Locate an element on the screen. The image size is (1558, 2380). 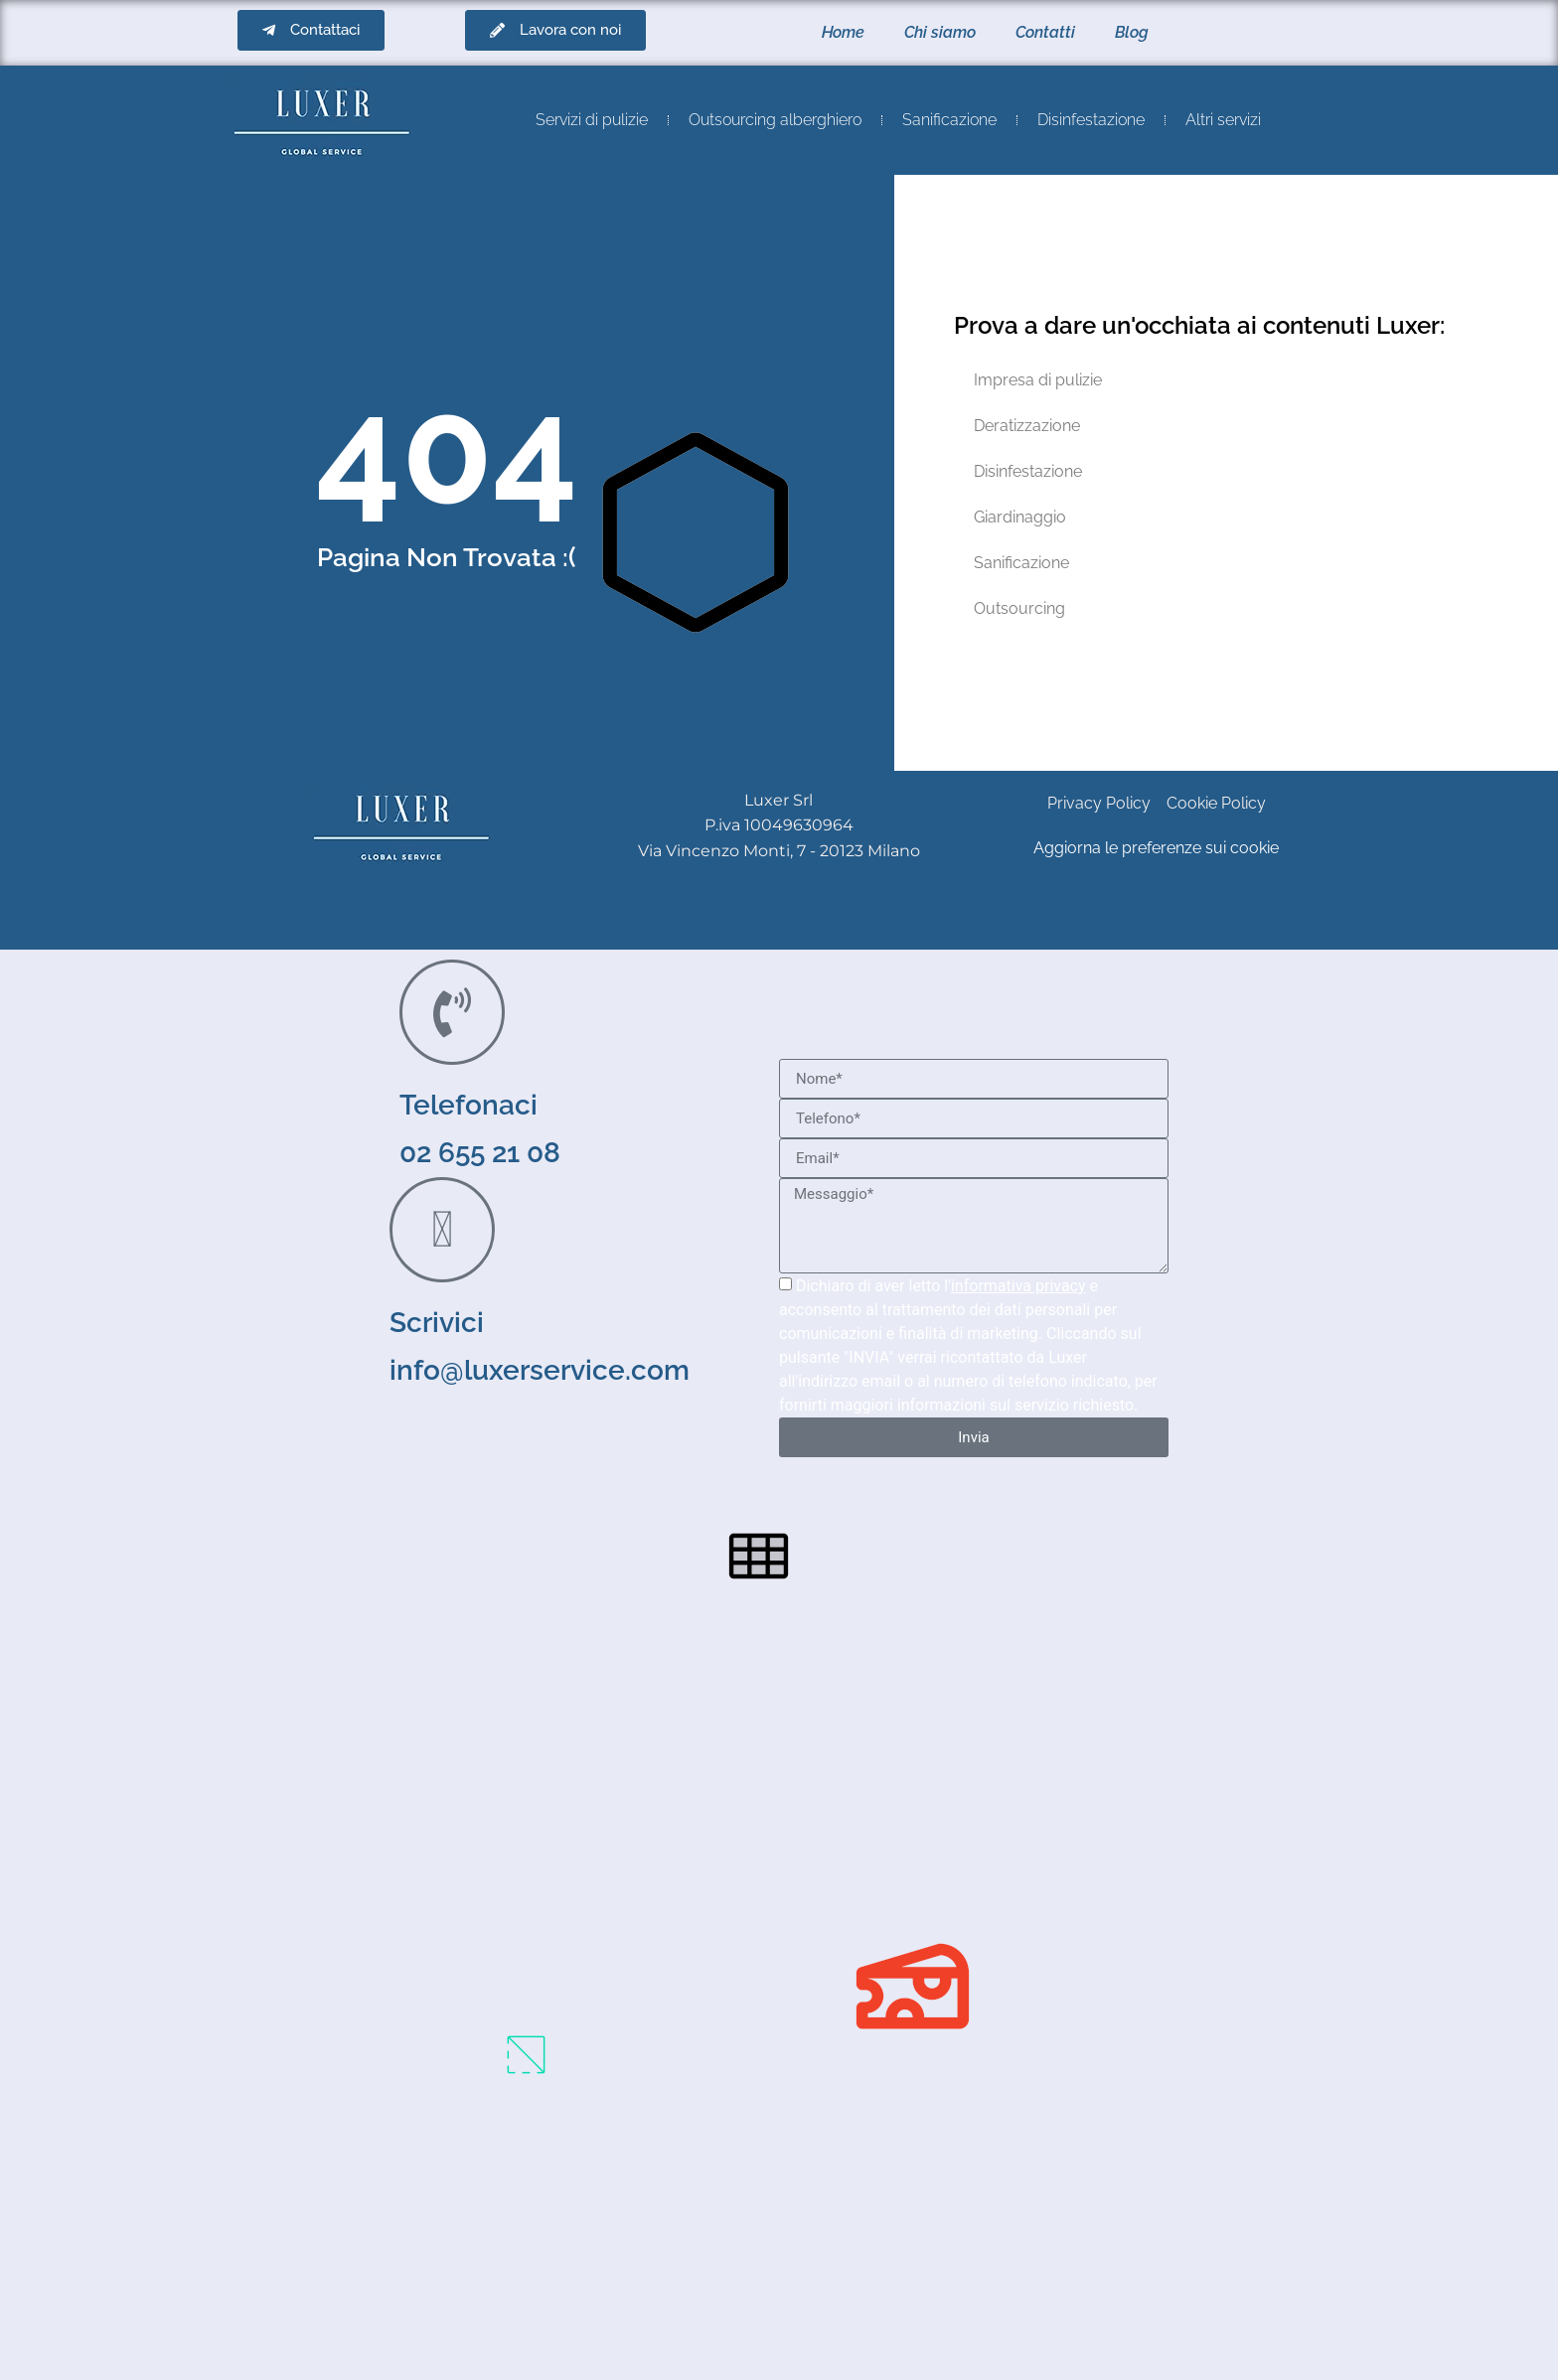
indicates a hexagonal shape or geometric element is located at coordinates (696, 532).